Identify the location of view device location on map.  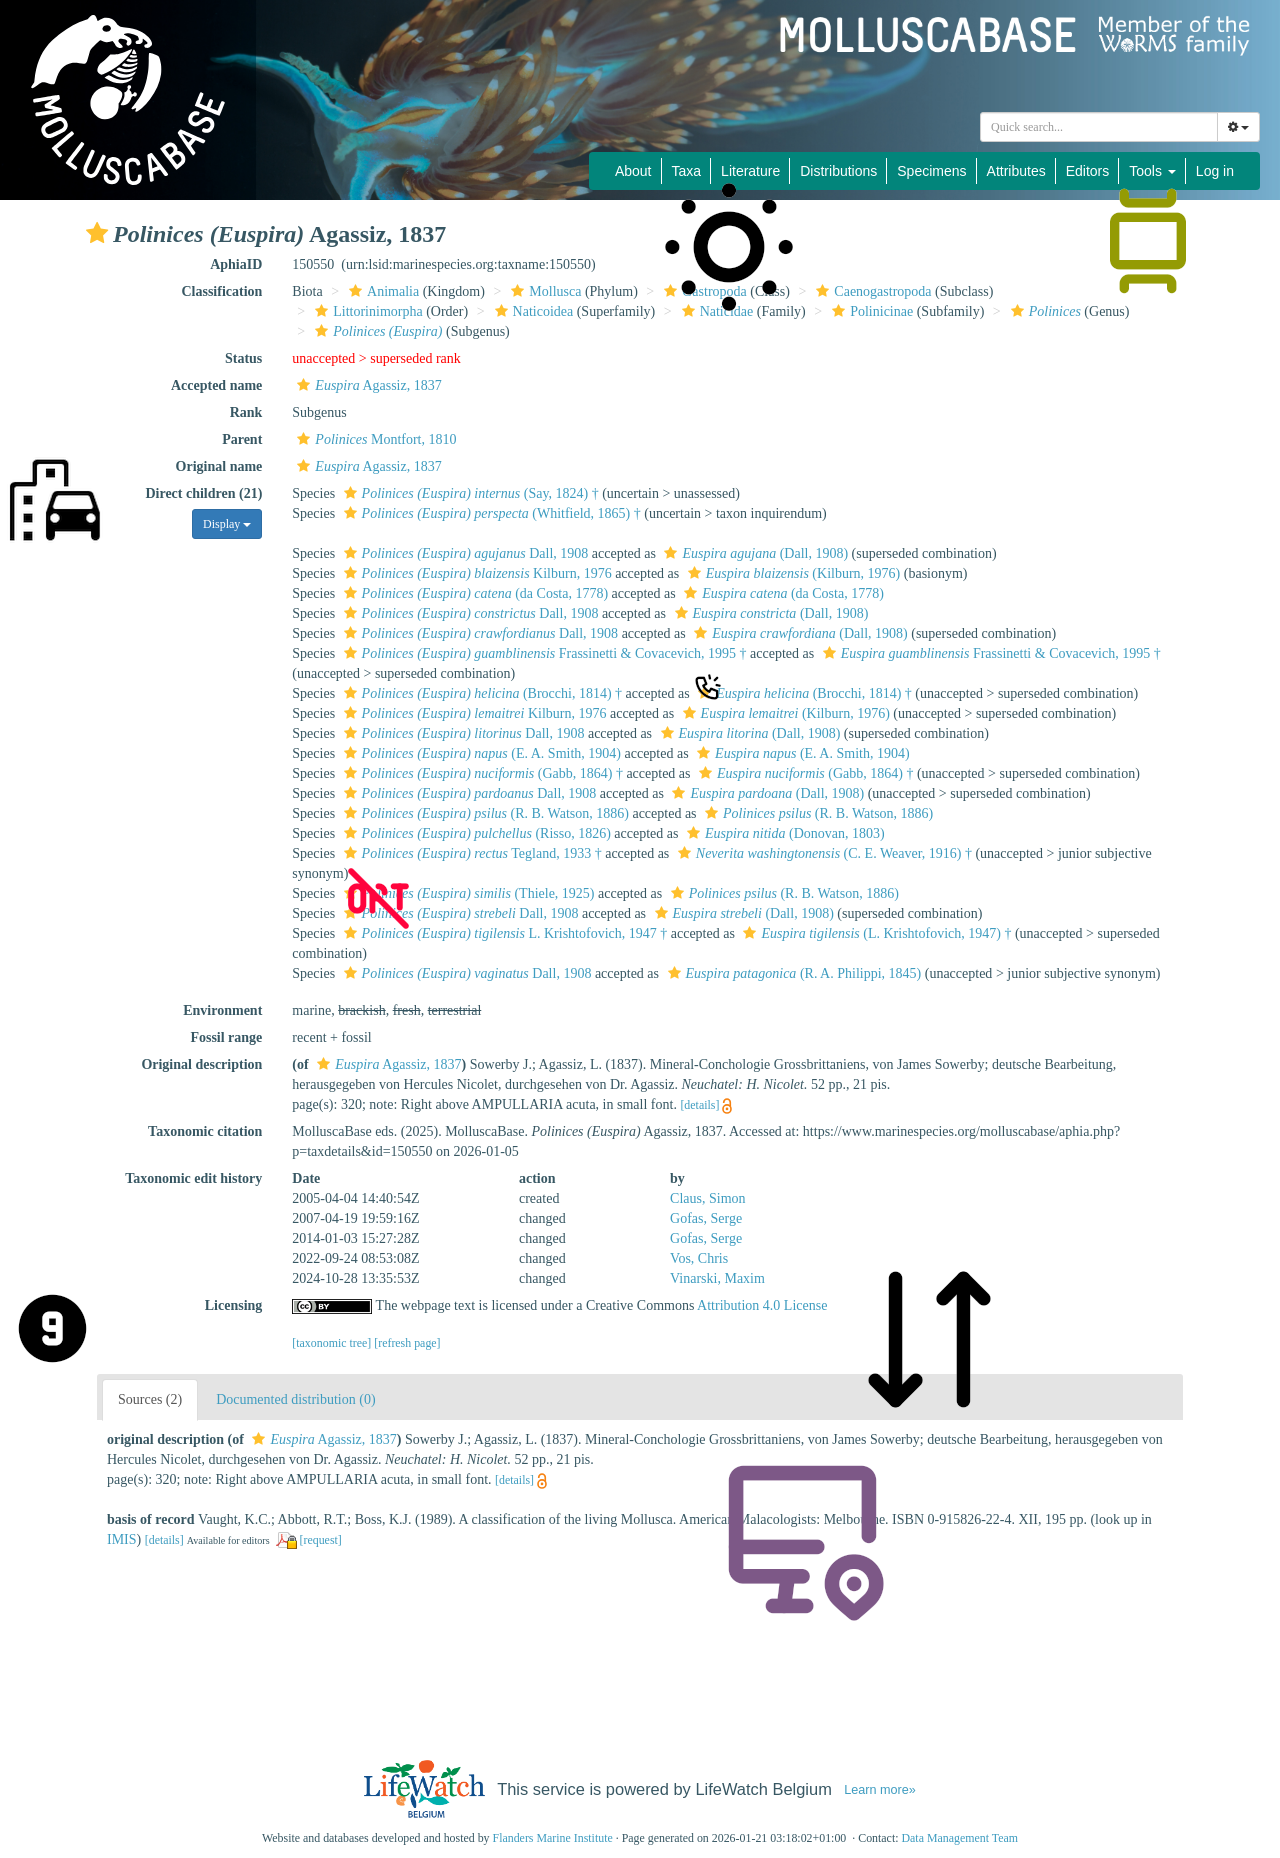
(802, 1539).